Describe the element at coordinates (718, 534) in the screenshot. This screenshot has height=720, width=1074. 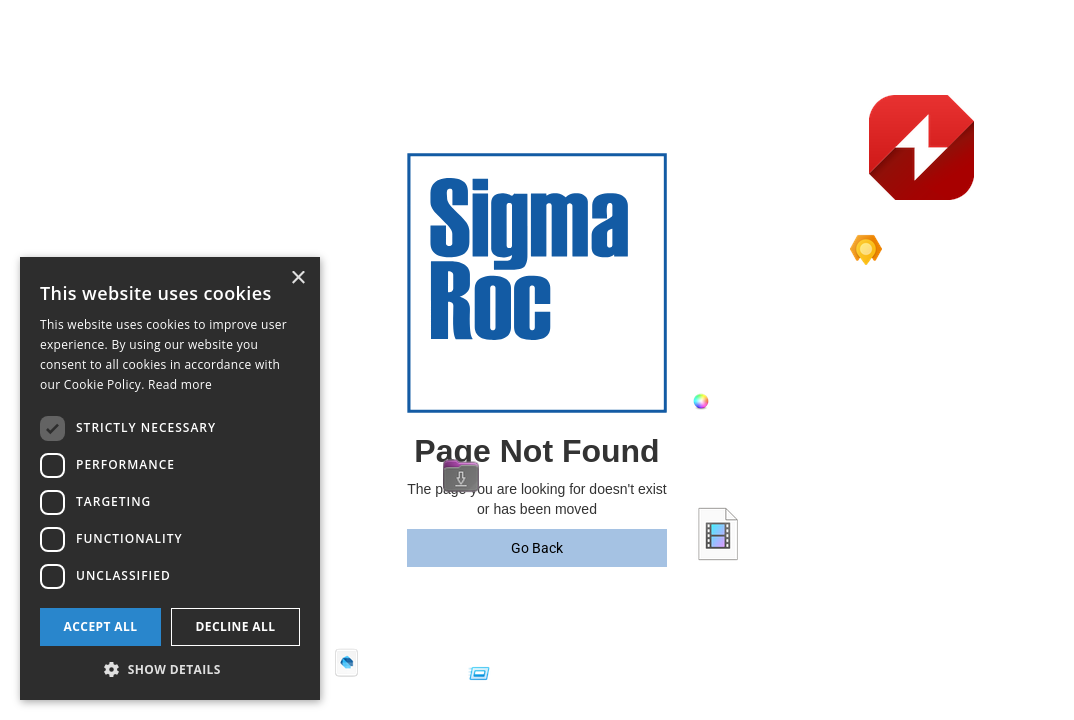
I see `open a video file` at that location.